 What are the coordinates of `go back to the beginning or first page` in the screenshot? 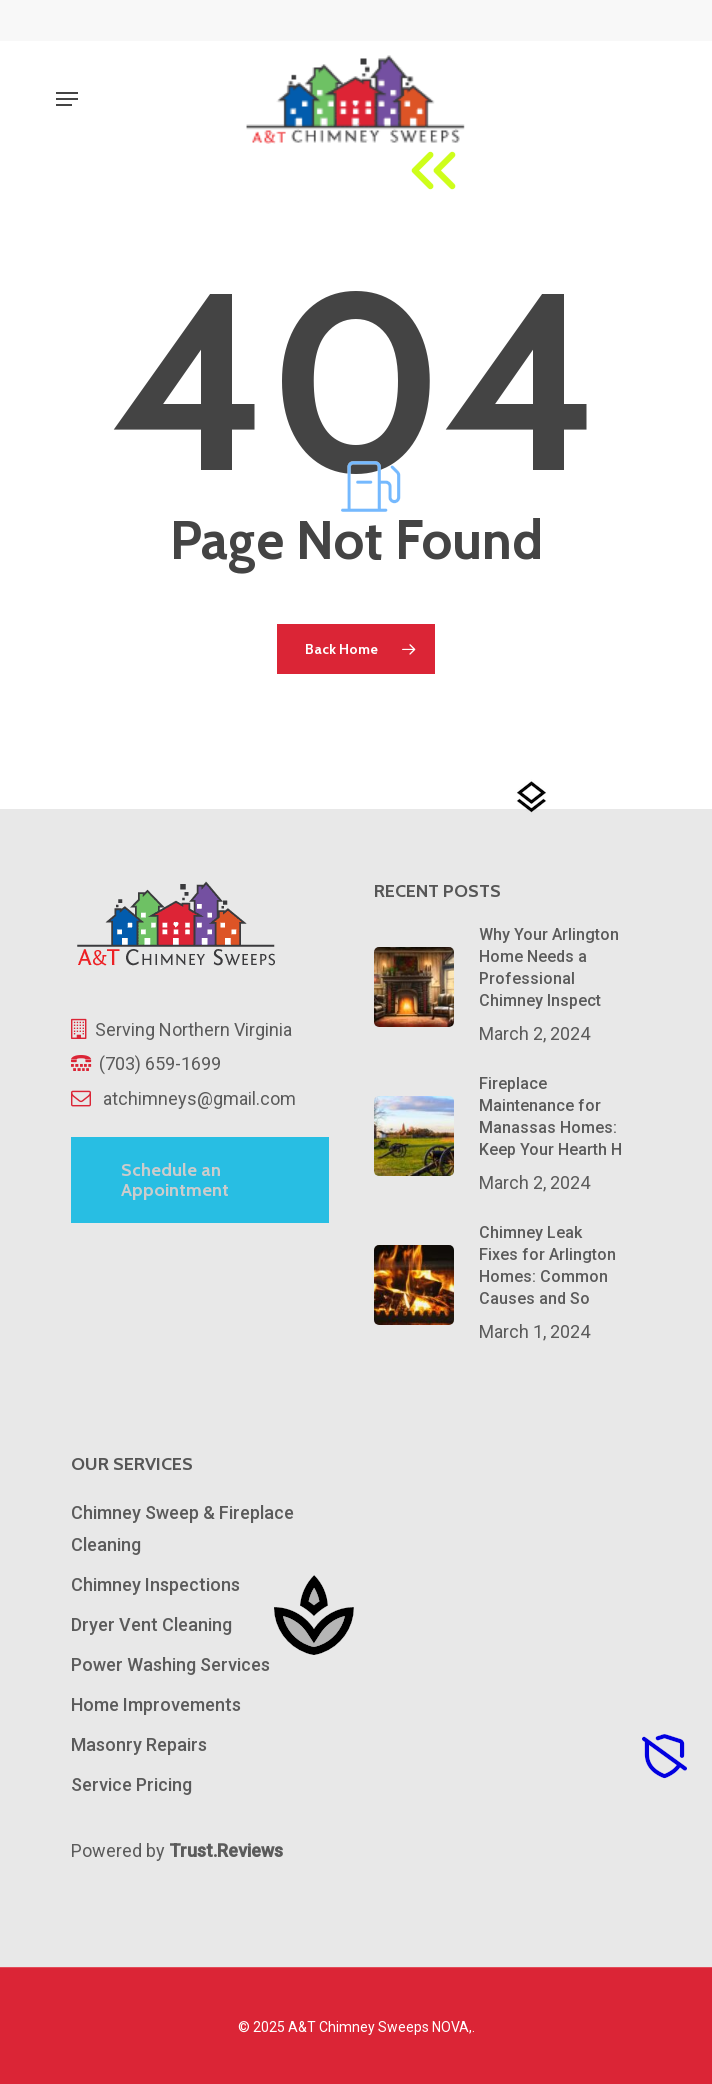 It's located at (433, 170).